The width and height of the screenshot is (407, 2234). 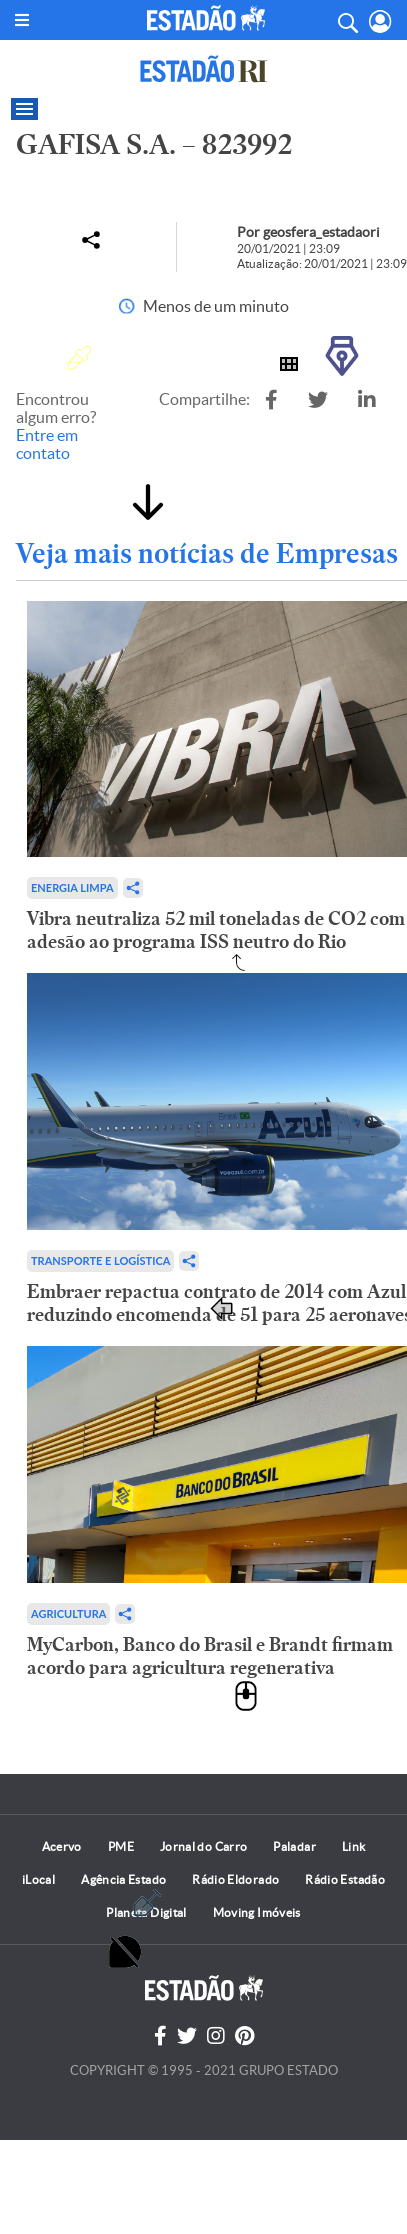 I want to click on mute or disable chat notifications, so click(x=124, y=1952).